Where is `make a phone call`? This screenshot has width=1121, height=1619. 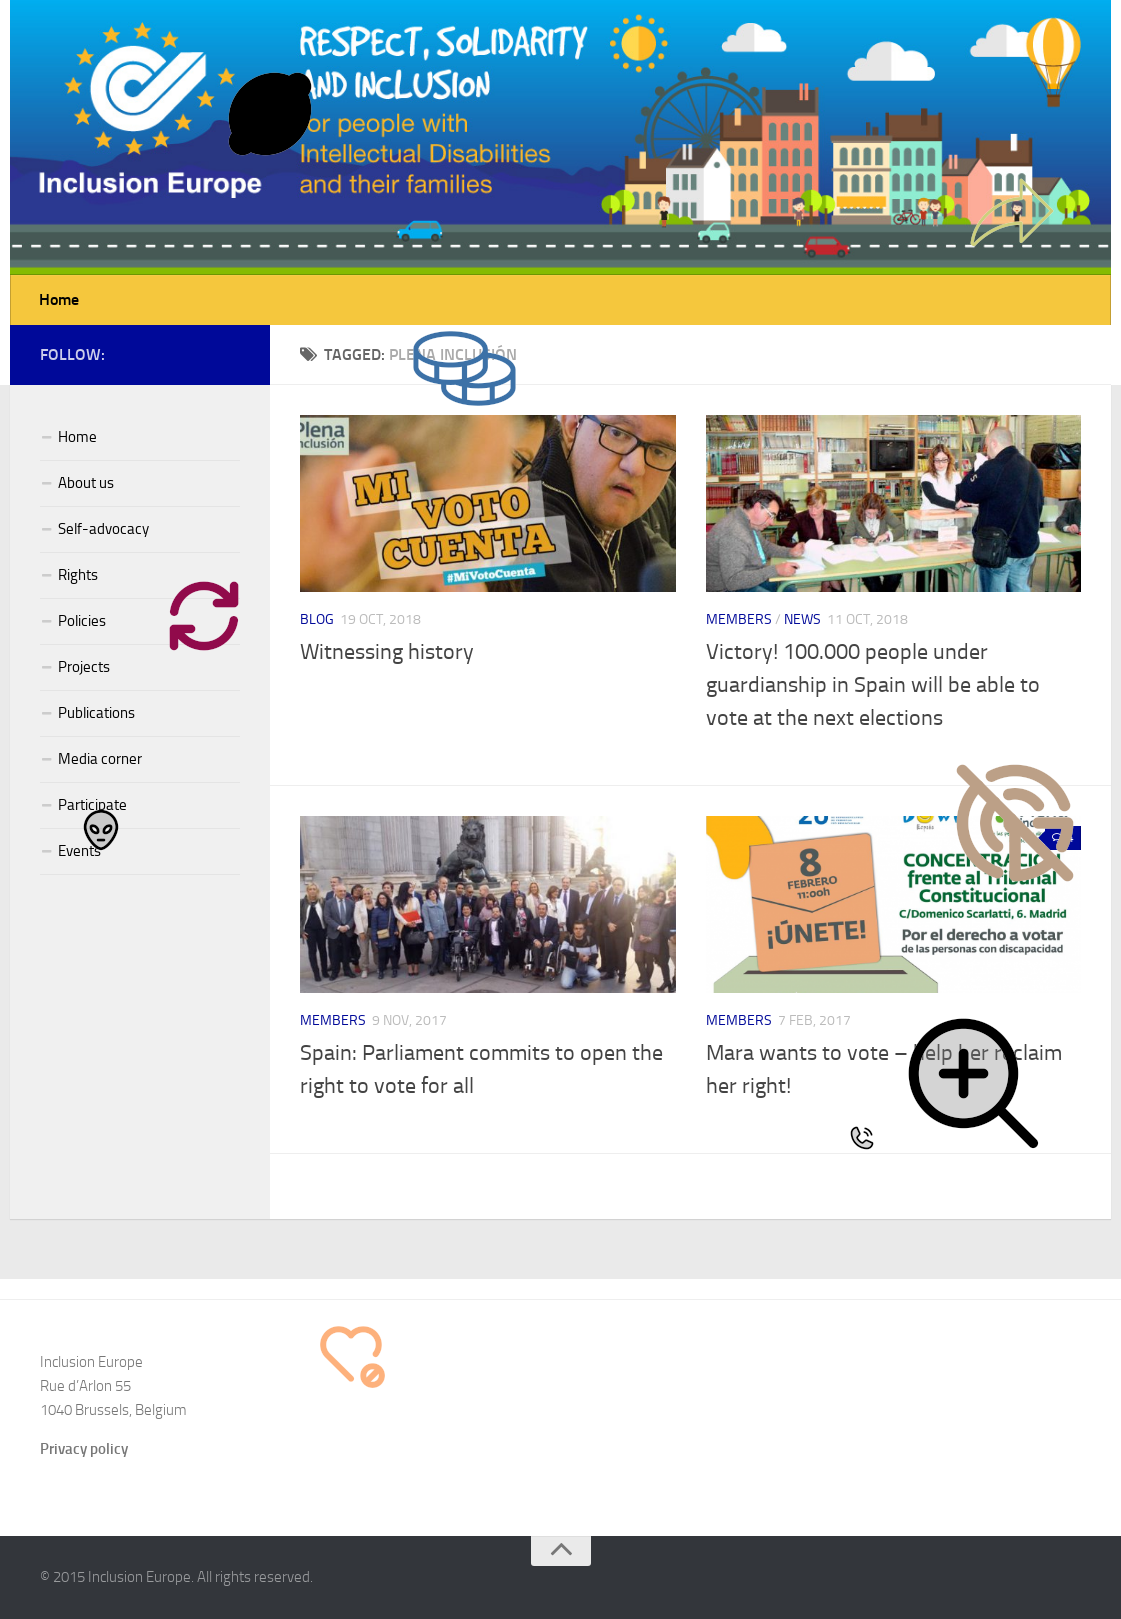 make a phone call is located at coordinates (862, 1137).